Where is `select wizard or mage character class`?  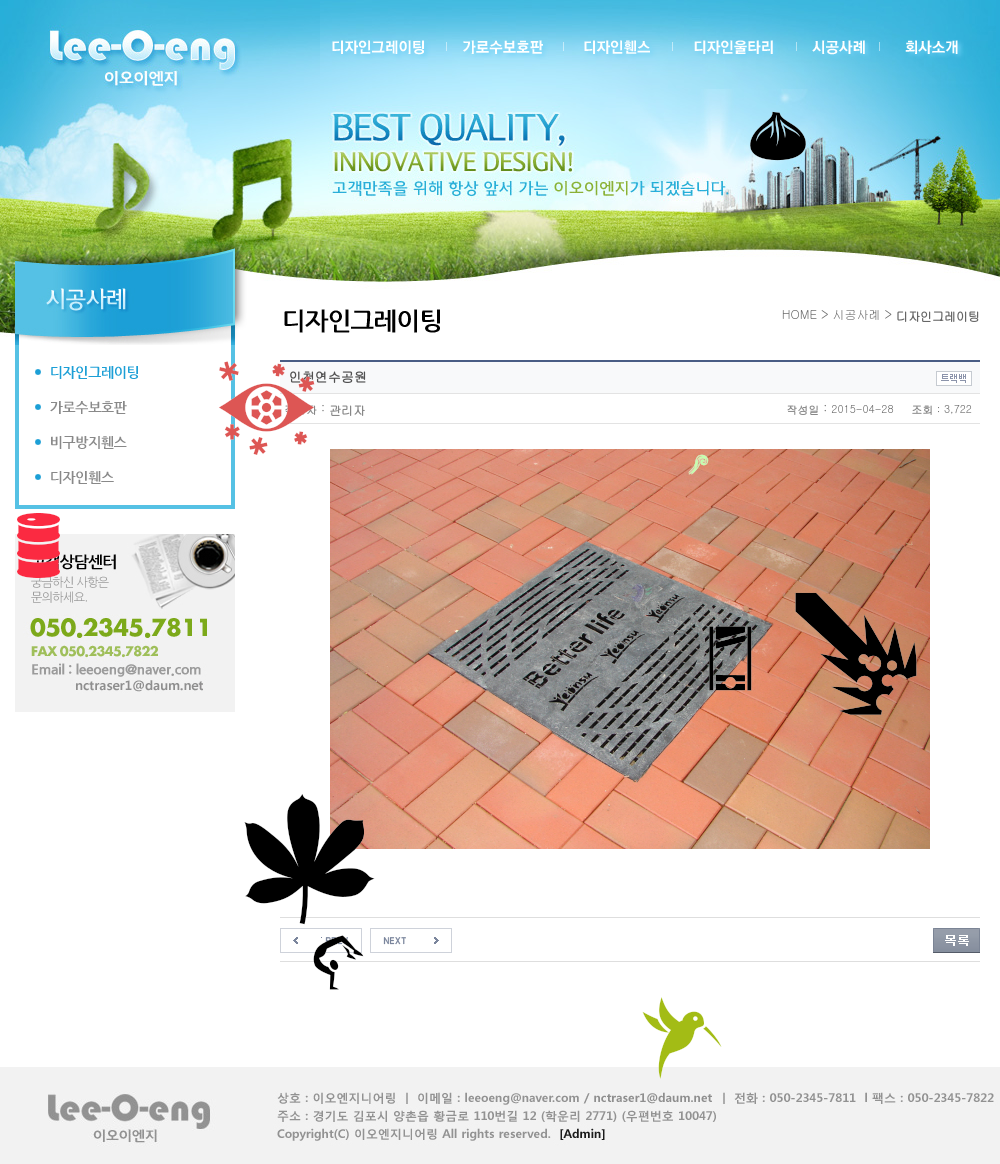
select wizard or mage character class is located at coordinates (698, 464).